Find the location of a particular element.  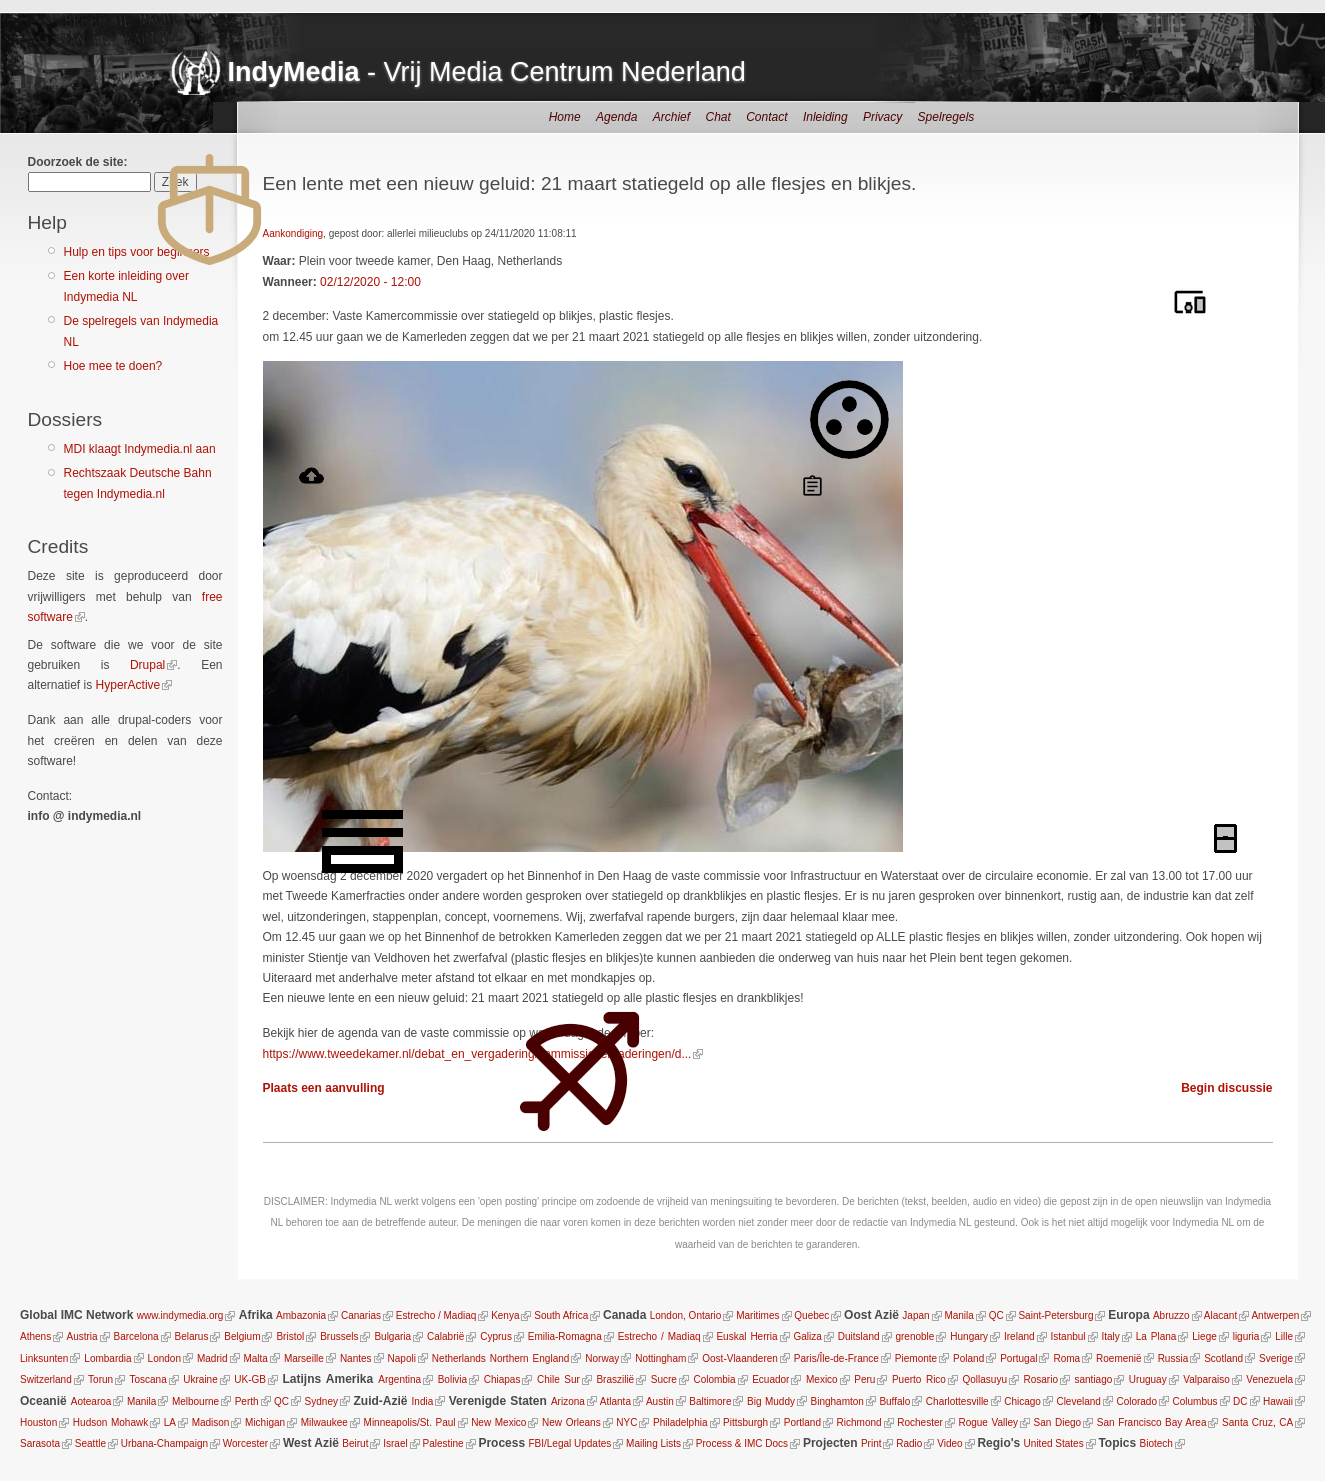

view group or team workspace is located at coordinates (849, 419).